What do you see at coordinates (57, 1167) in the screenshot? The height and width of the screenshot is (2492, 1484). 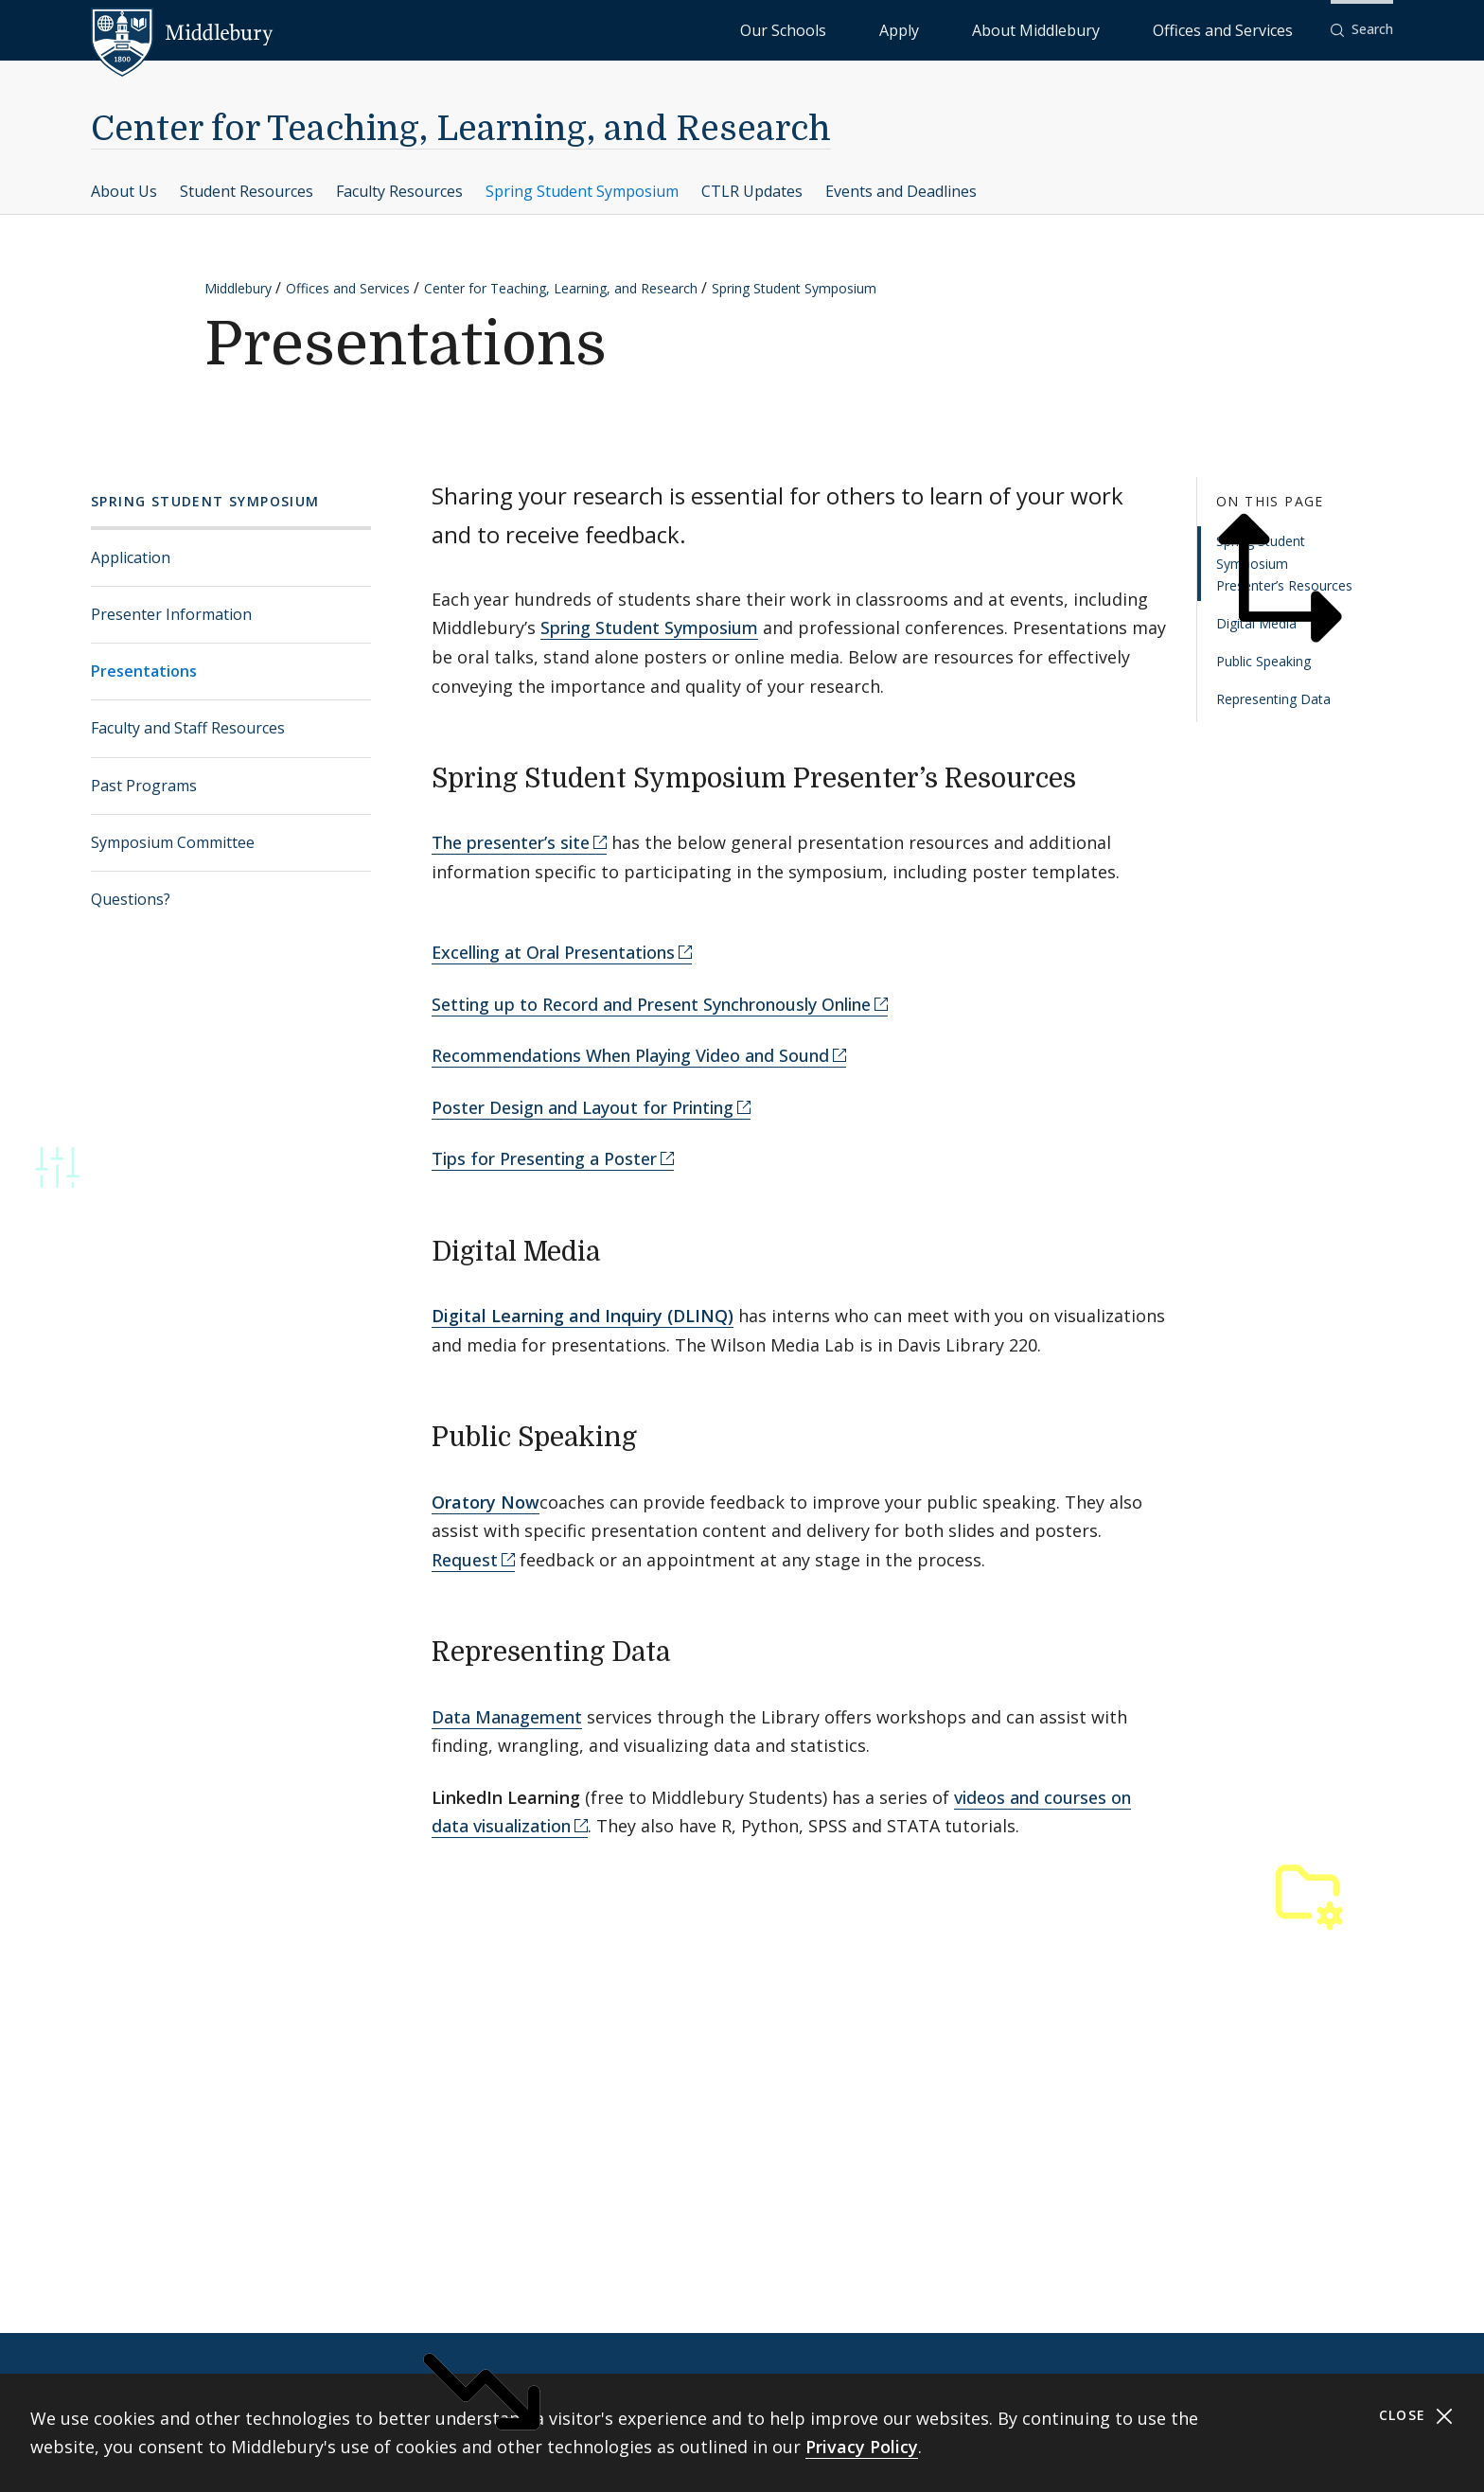 I see `adjust settings or preferences` at bounding box center [57, 1167].